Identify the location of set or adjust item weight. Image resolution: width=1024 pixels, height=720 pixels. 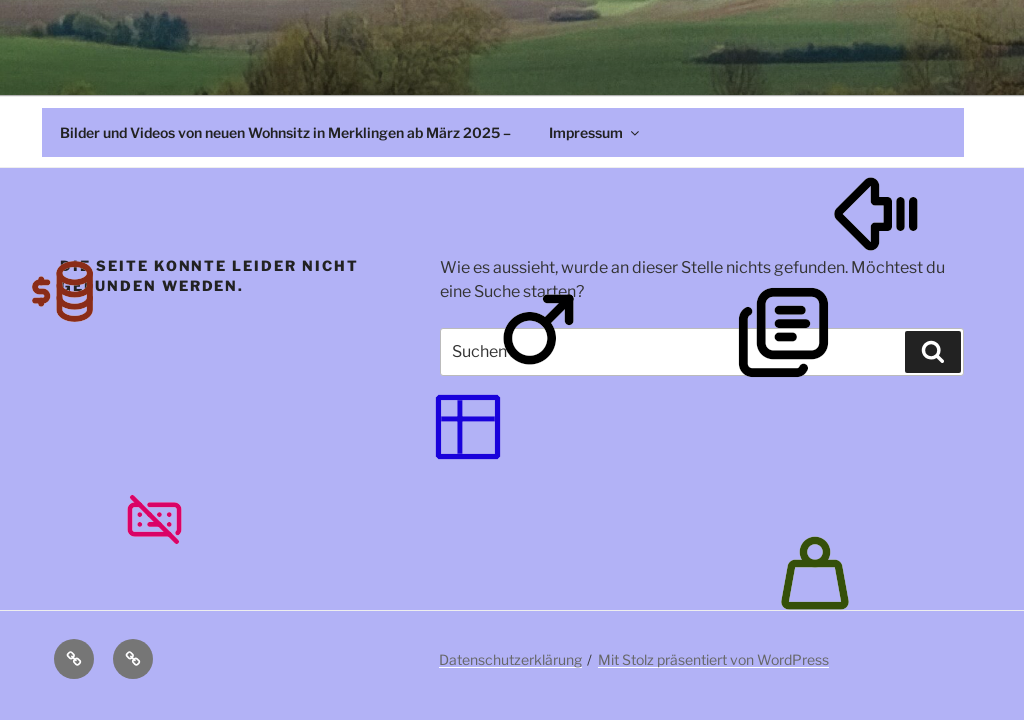
(815, 575).